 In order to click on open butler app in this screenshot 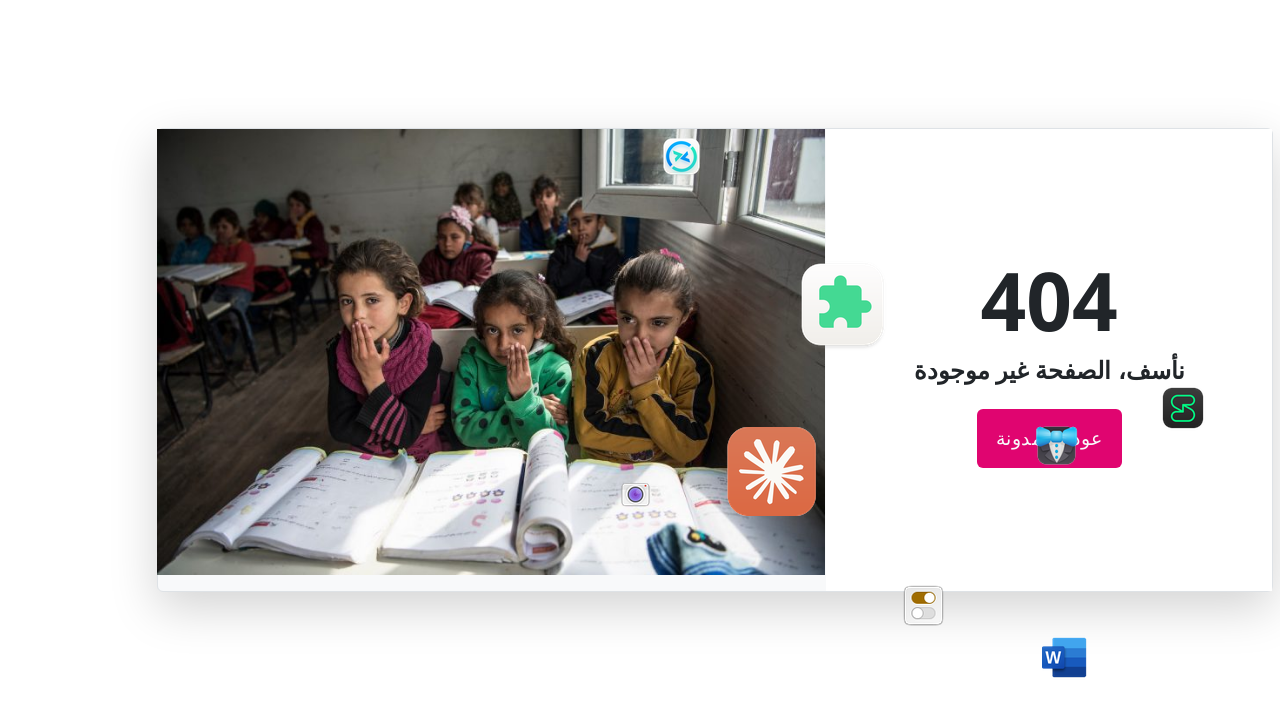, I will do `click(1056, 445)`.